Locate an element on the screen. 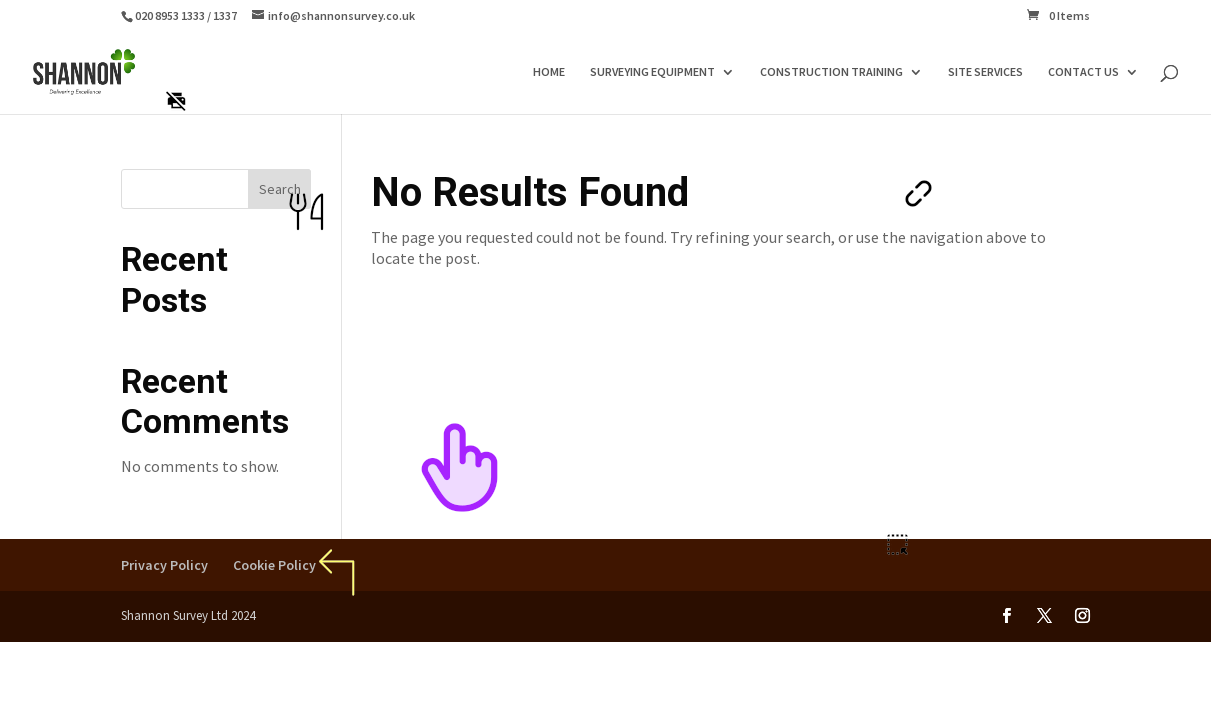  unlink or disconnect a URL is located at coordinates (918, 193).